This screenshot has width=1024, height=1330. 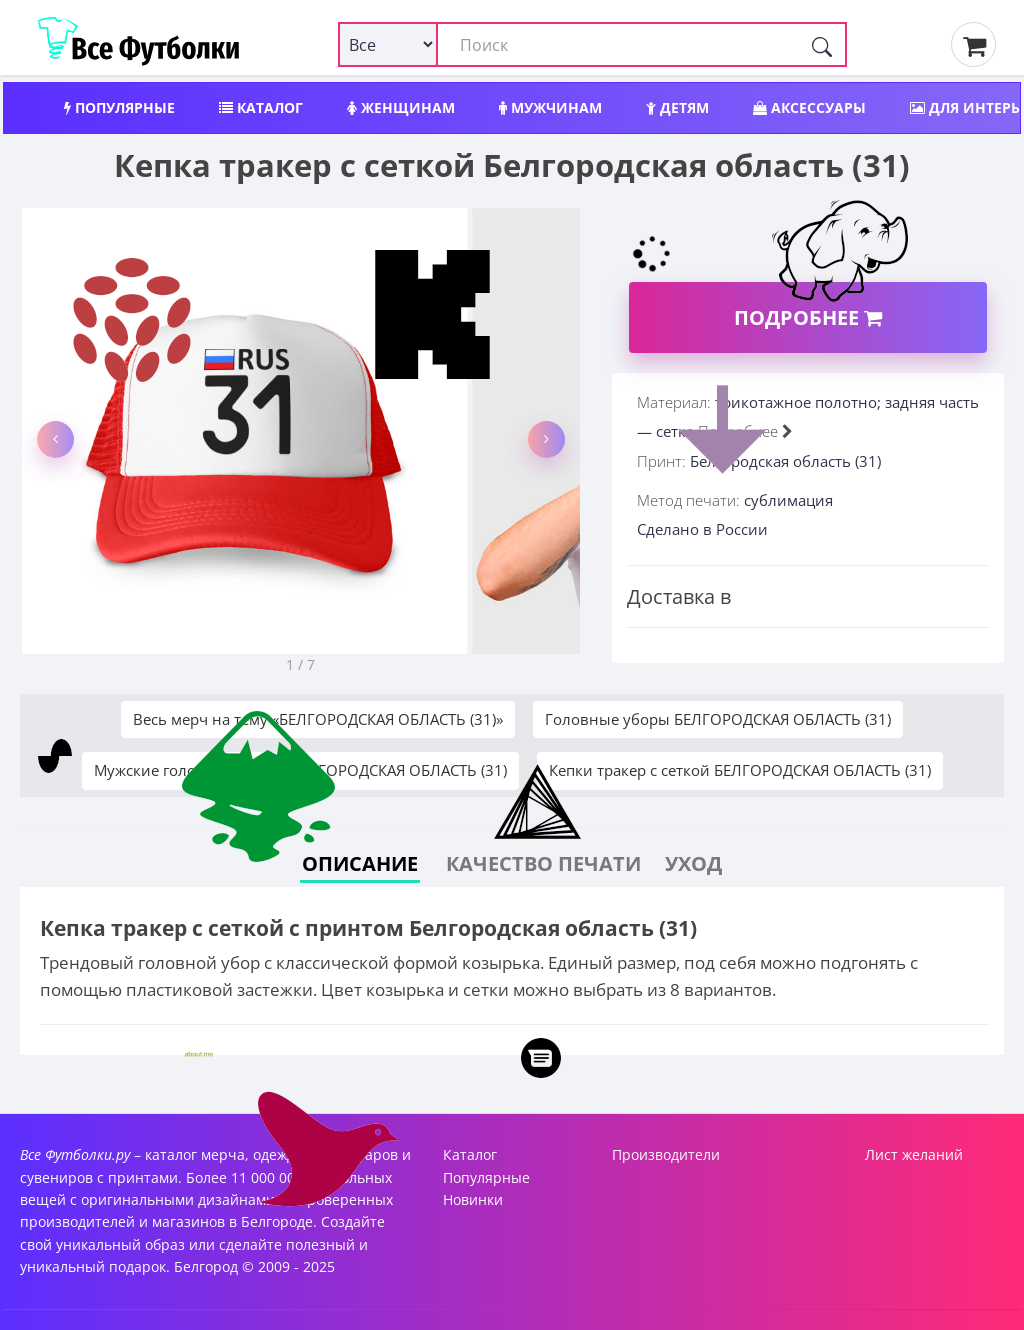 What do you see at coordinates (722, 429) in the screenshot?
I see `download a file or content` at bounding box center [722, 429].